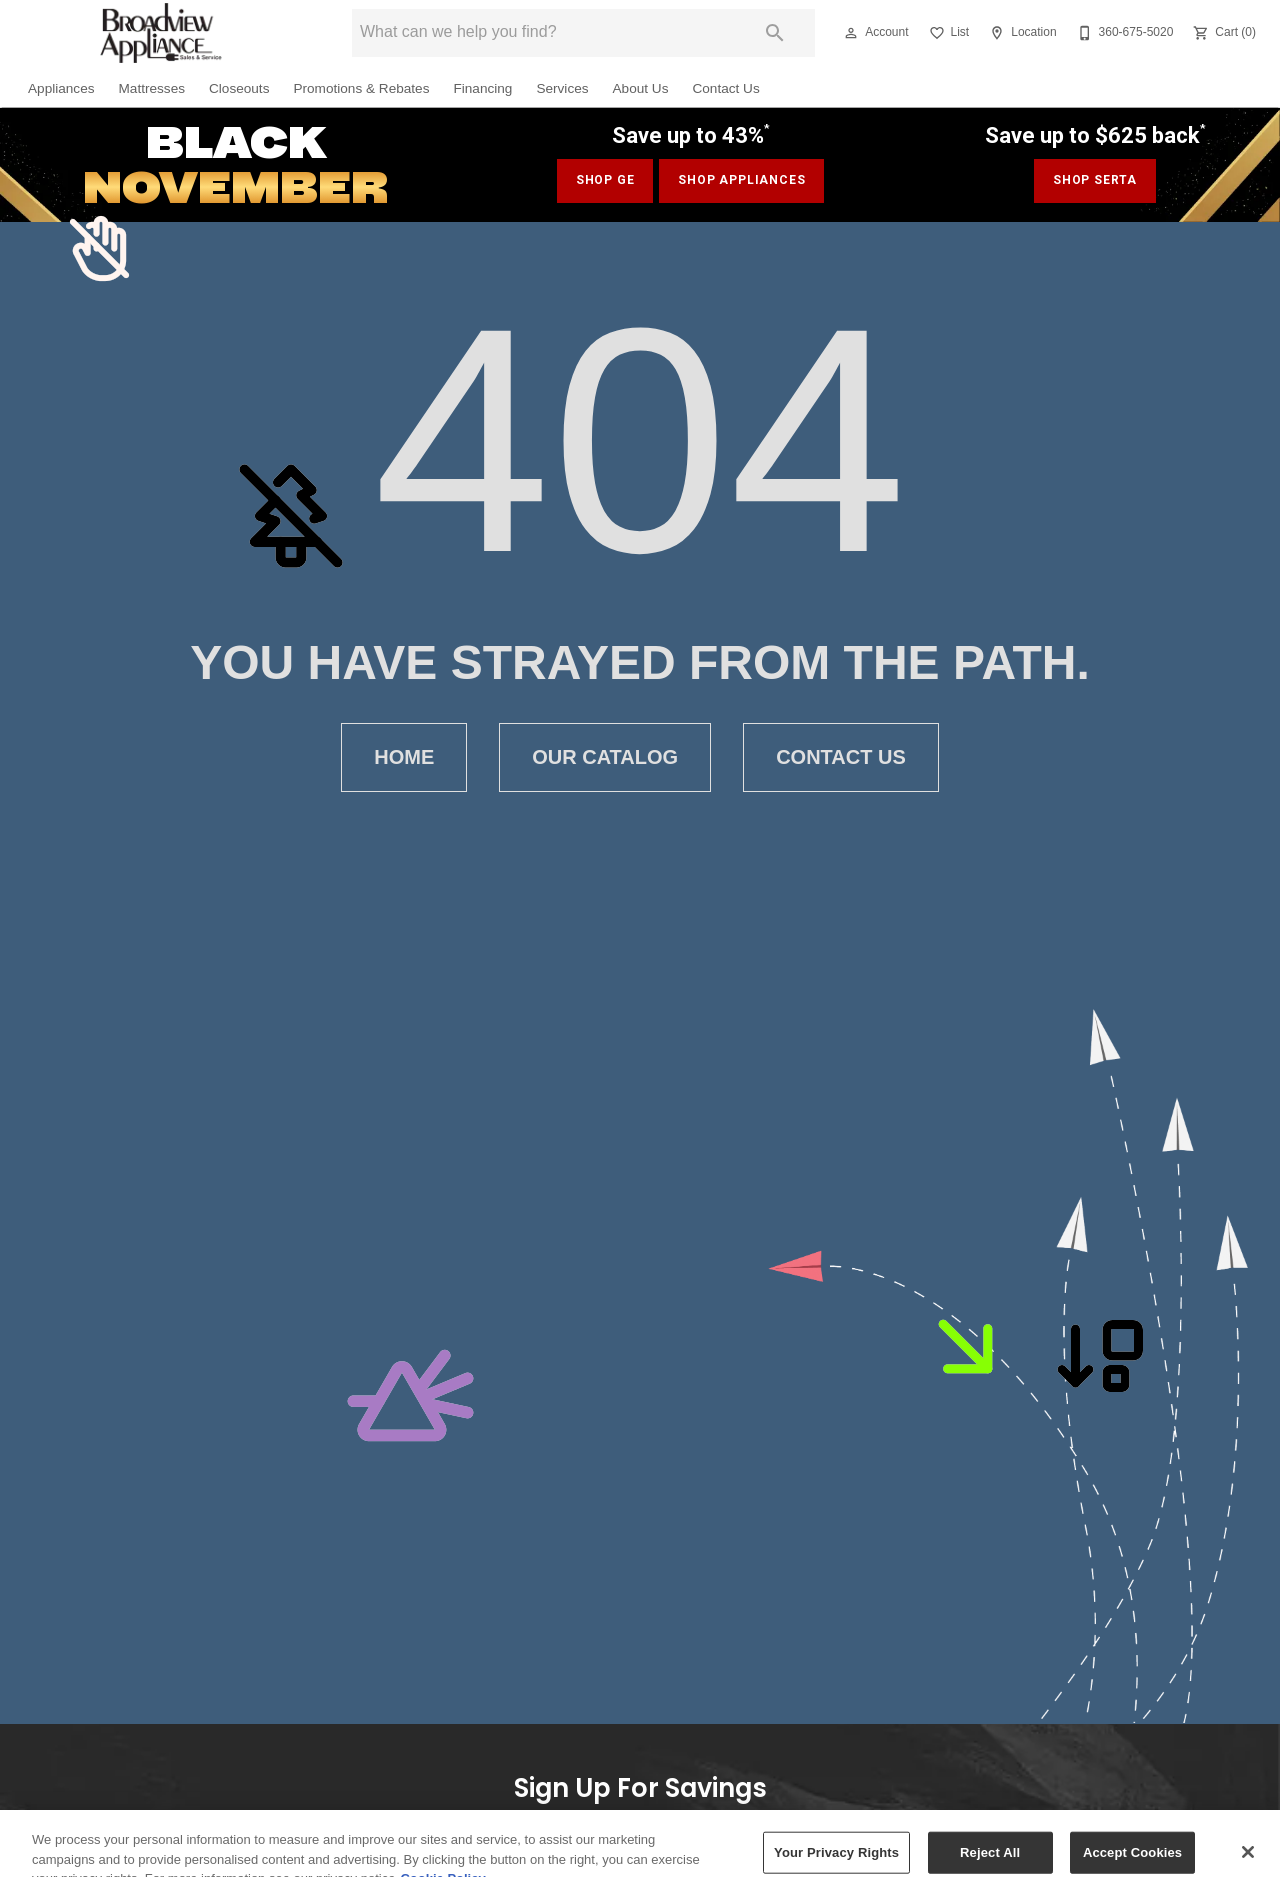 Image resolution: width=1280 pixels, height=1877 pixels. Describe the element at coordinates (1098, 1356) in the screenshot. I see `sort items from smallest to largest` at that location.